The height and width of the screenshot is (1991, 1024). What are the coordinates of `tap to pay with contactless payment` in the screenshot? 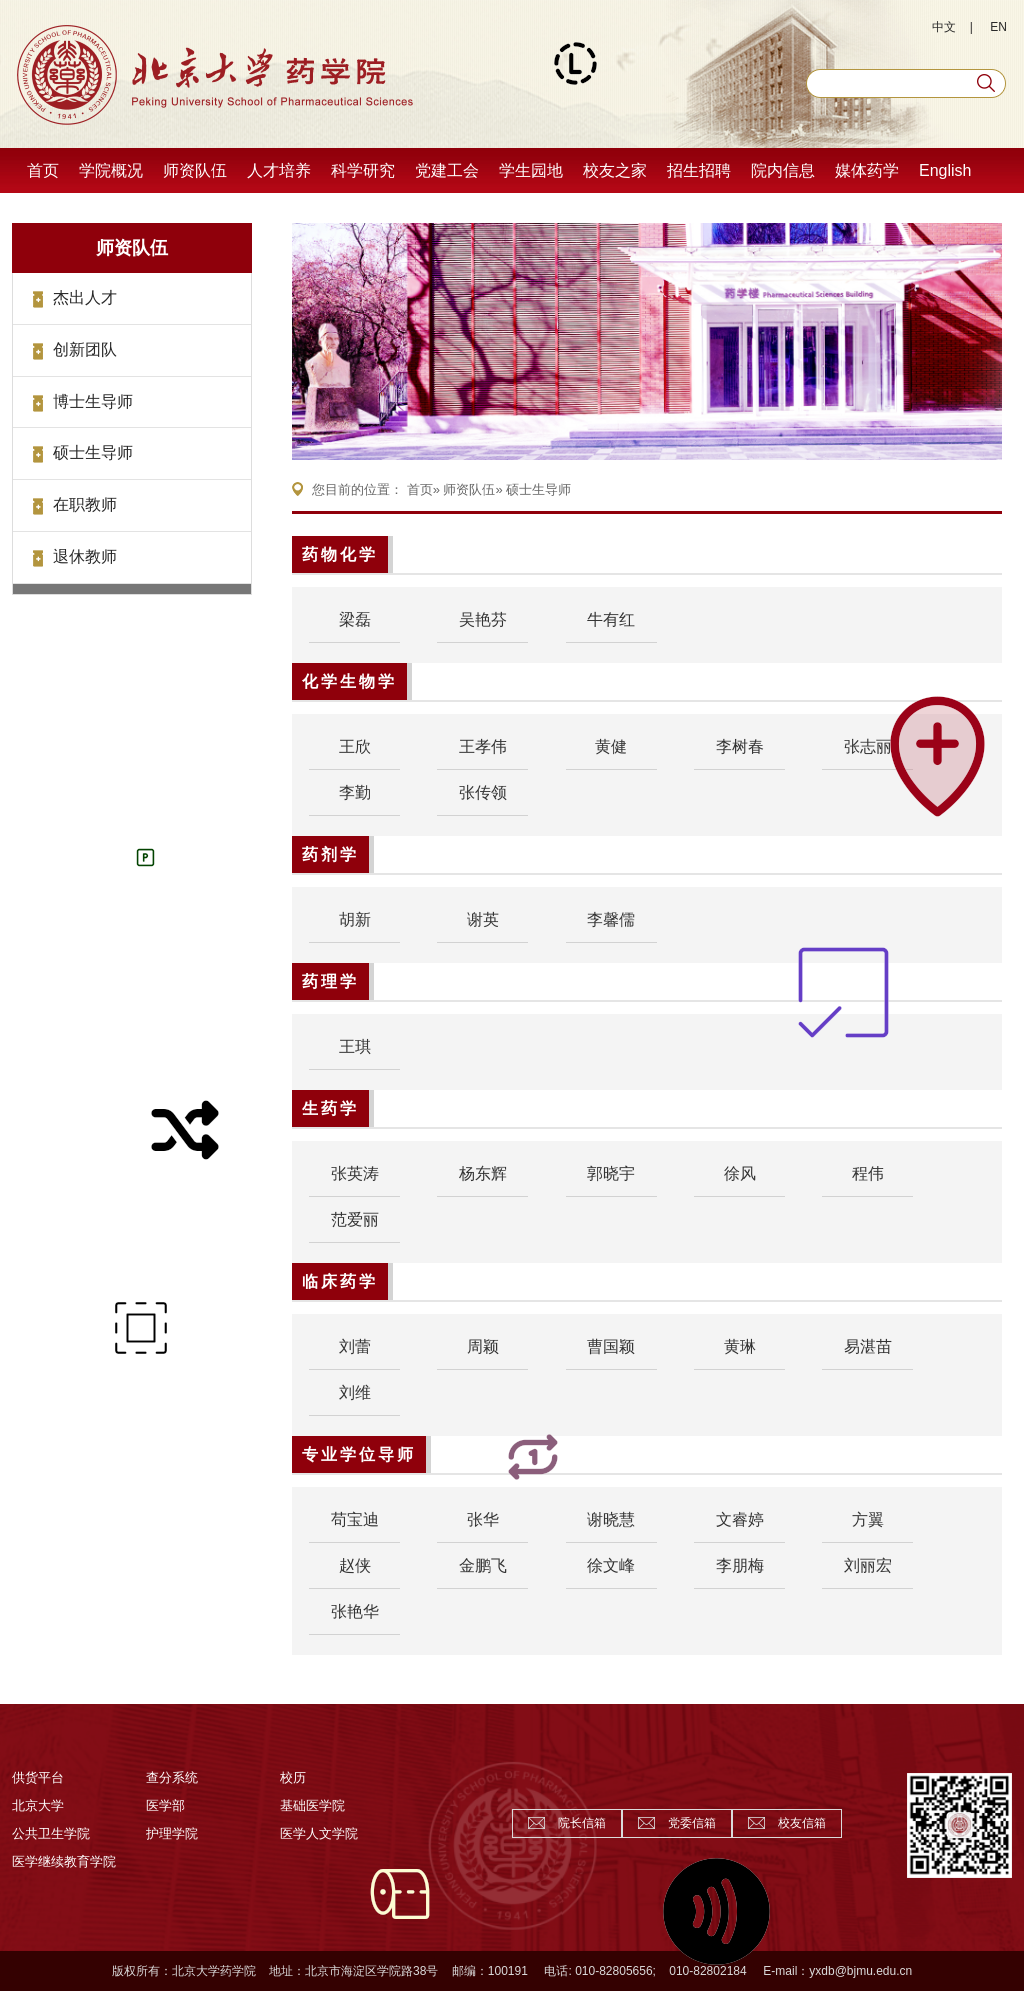 It's located at (716, 1911).